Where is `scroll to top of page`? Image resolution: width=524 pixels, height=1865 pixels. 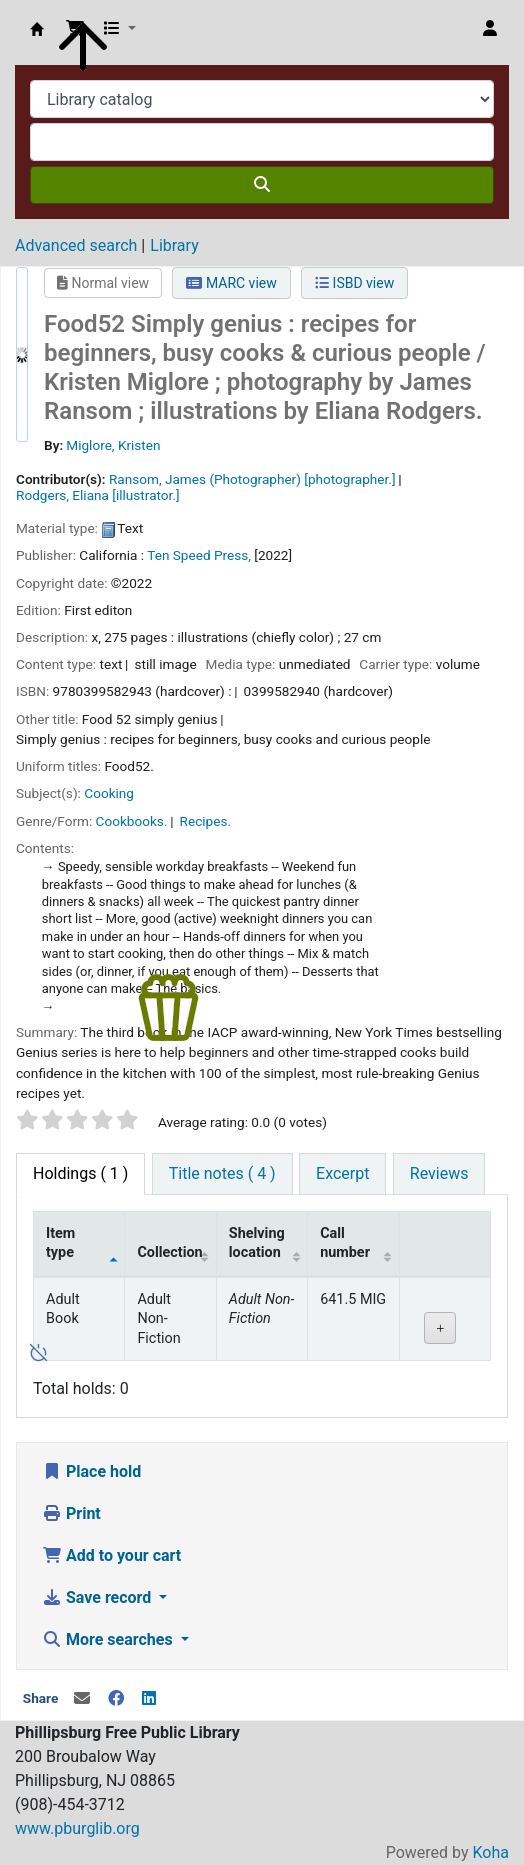 scroll to top of page is located at coordinates (83, 47).